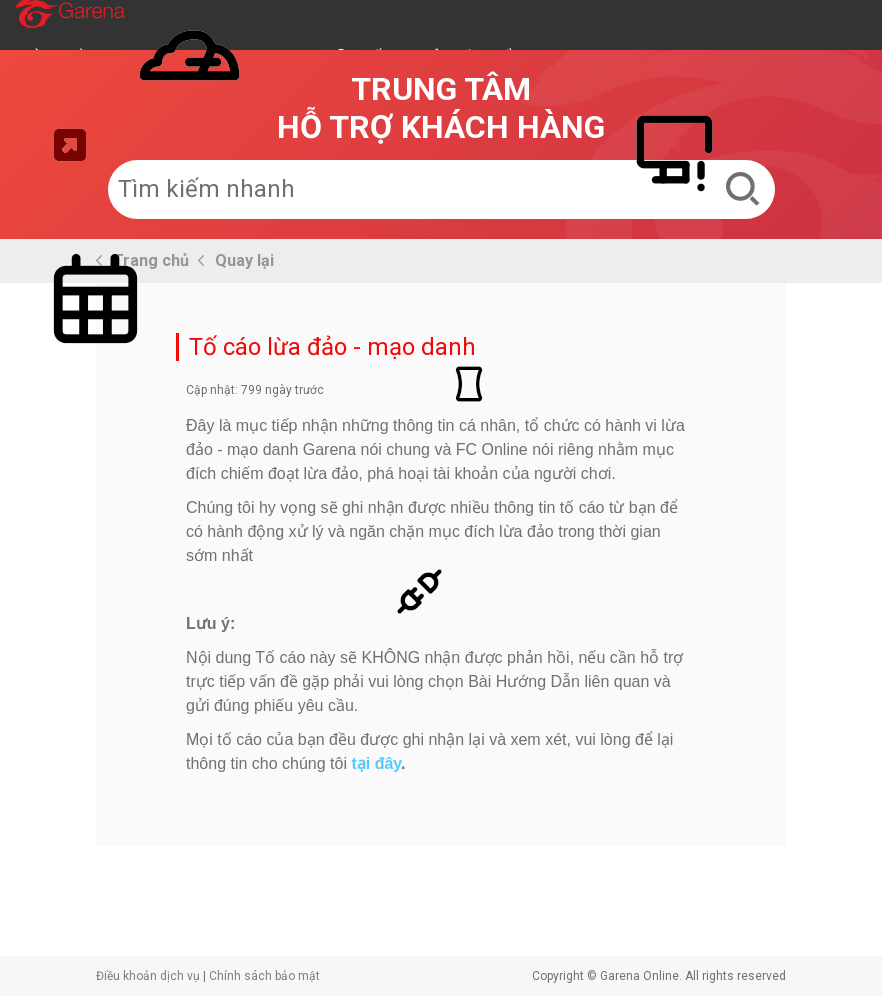  What do you see at coordinates (674, 149) in the screenshot?
I see `indicates a desktop device error or warning` at bounding box center [674, 149].